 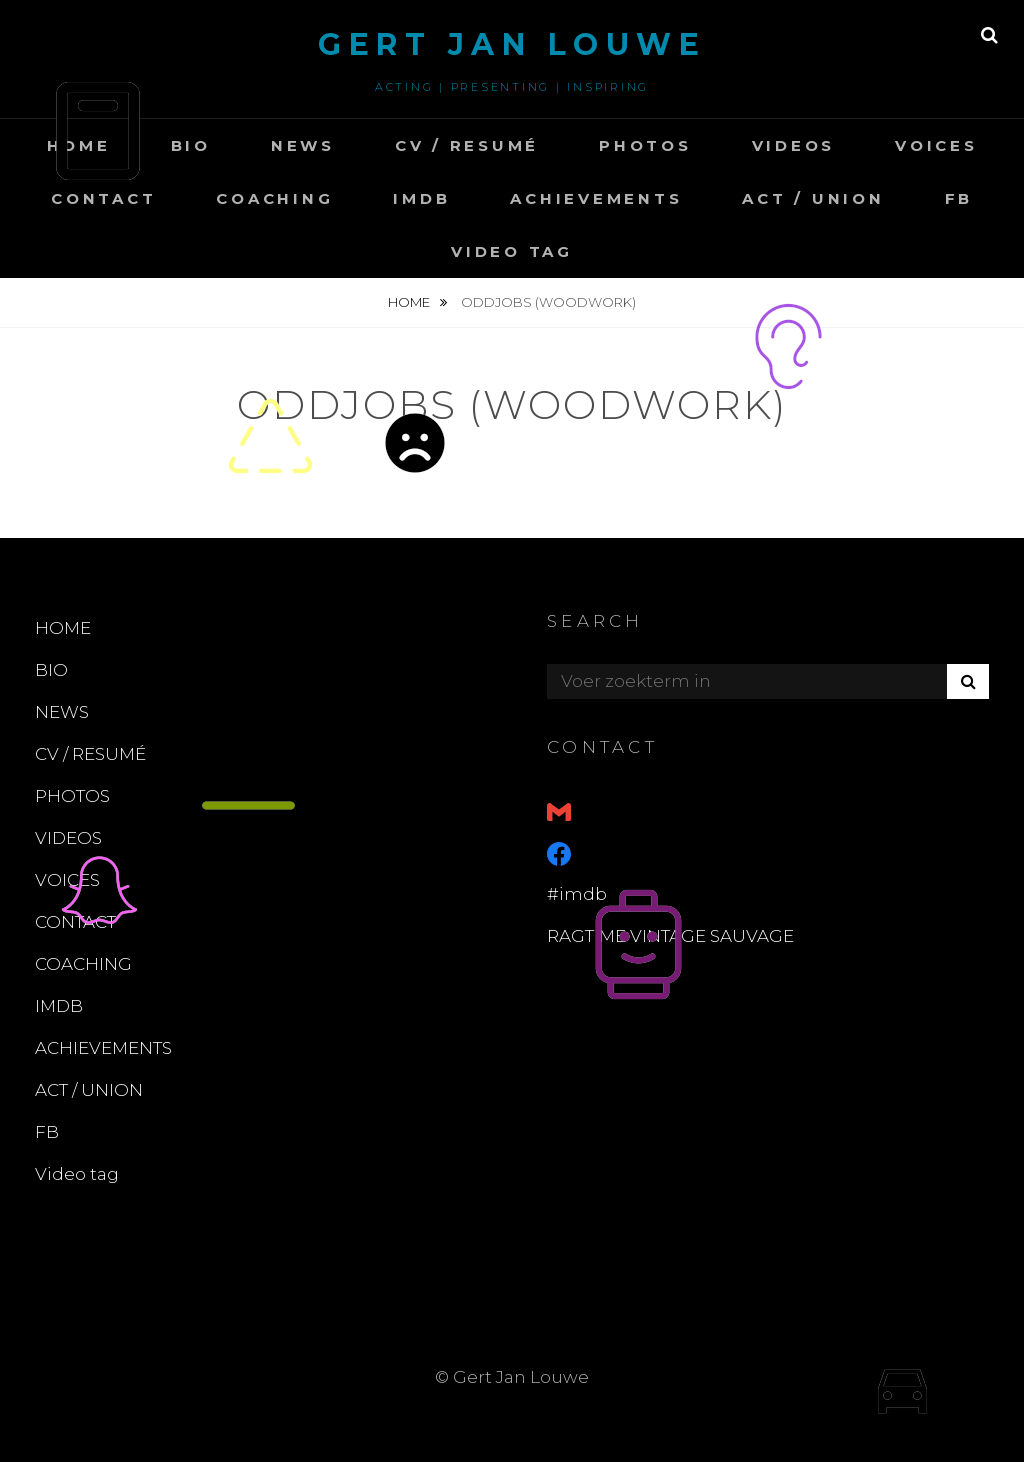 I want to click on tablet device with speaker, so click(x=98, y=131).